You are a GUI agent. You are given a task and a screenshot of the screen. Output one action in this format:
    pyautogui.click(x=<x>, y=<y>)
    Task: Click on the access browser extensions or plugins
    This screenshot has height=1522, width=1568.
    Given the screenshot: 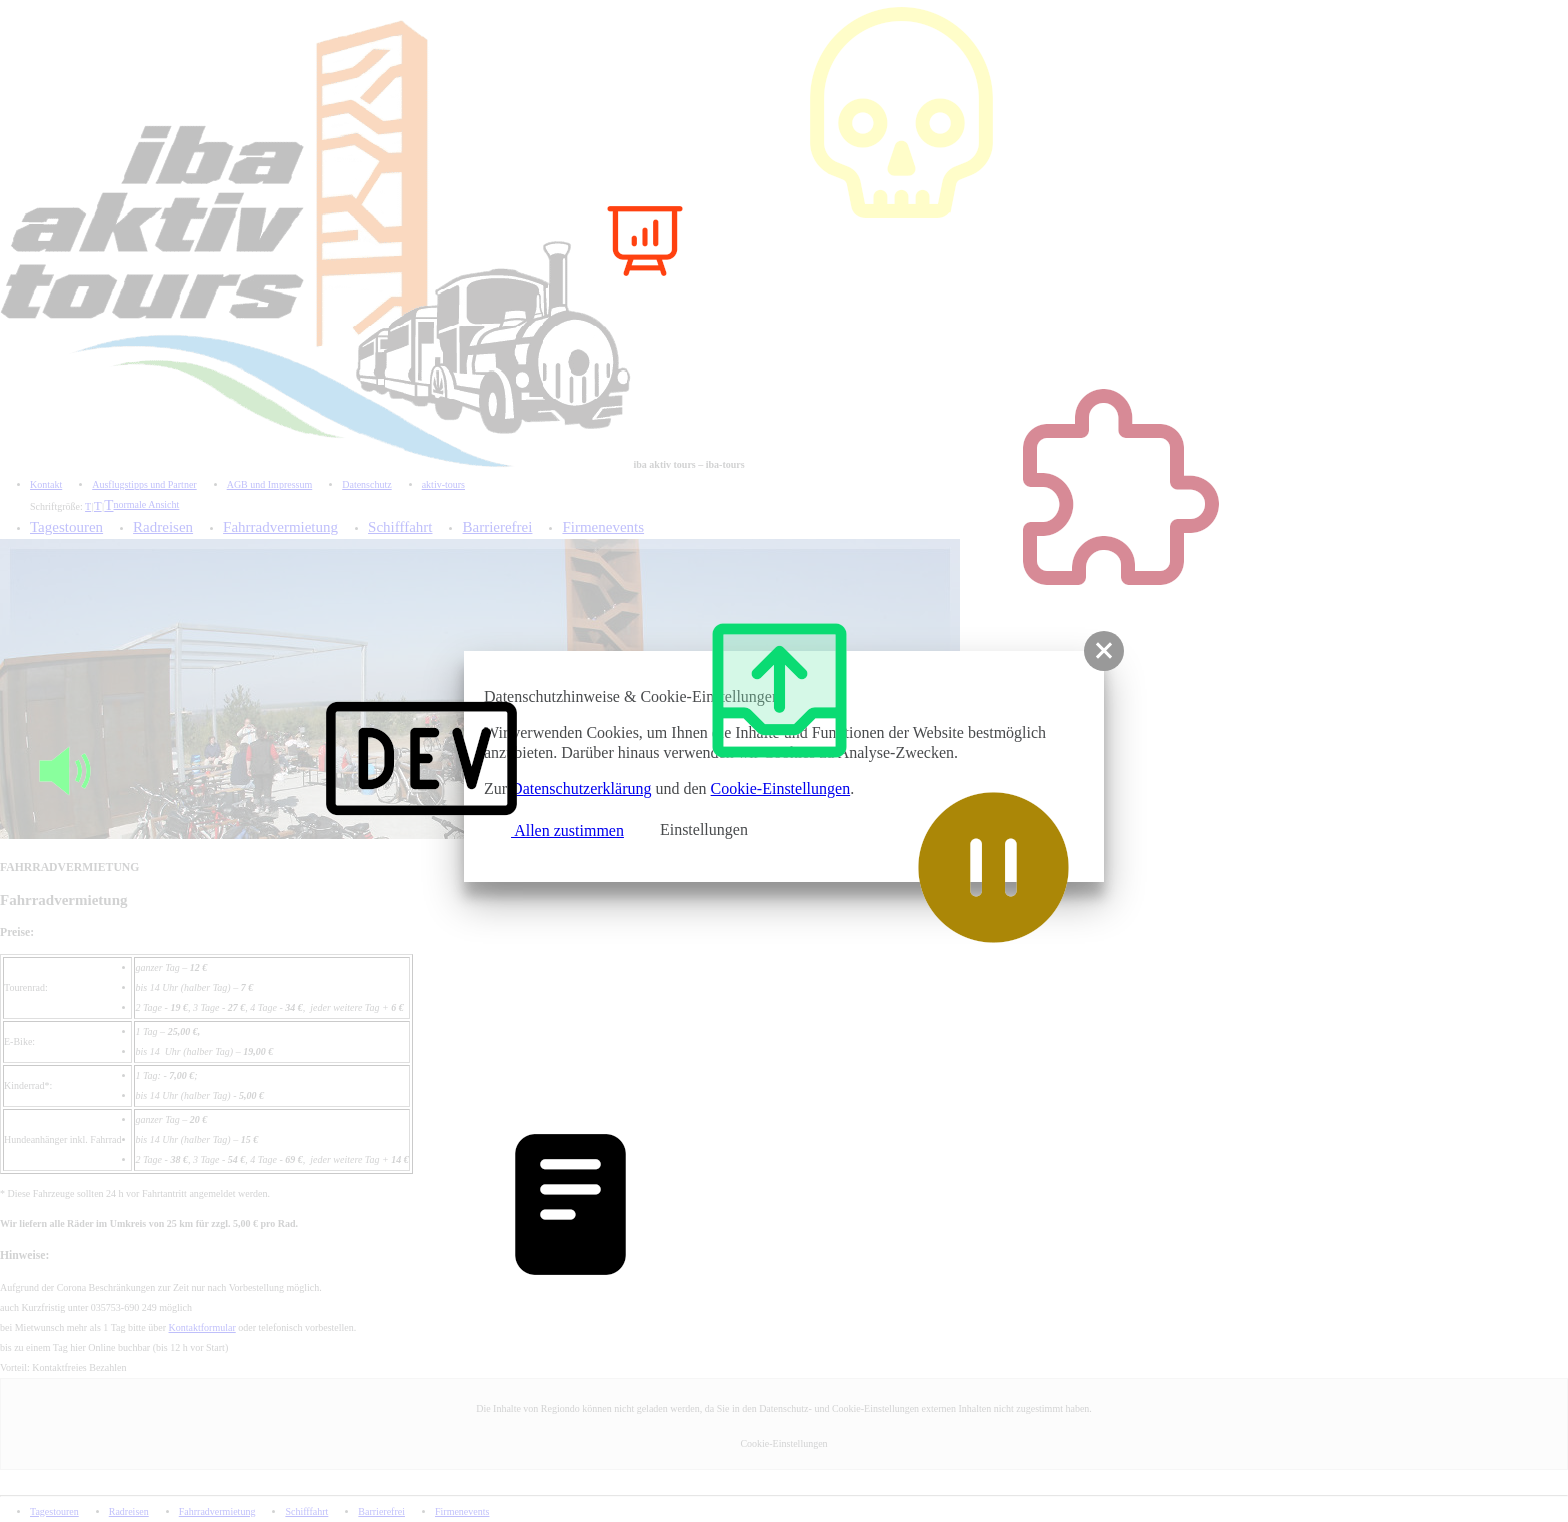 What is the action you would take?
    pyautogui.click(x=1121, y=487)
    